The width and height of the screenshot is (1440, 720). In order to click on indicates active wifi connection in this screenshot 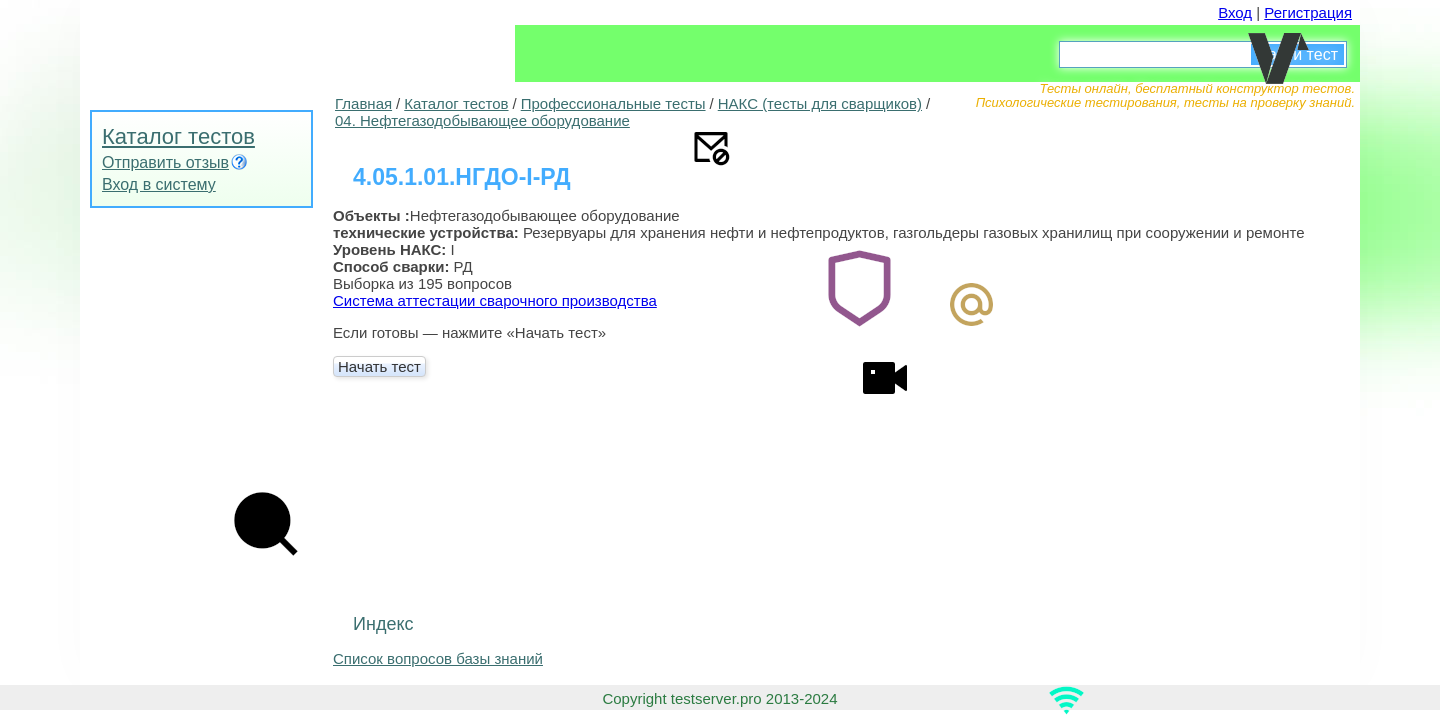, I will do `click(1066, 700)`.